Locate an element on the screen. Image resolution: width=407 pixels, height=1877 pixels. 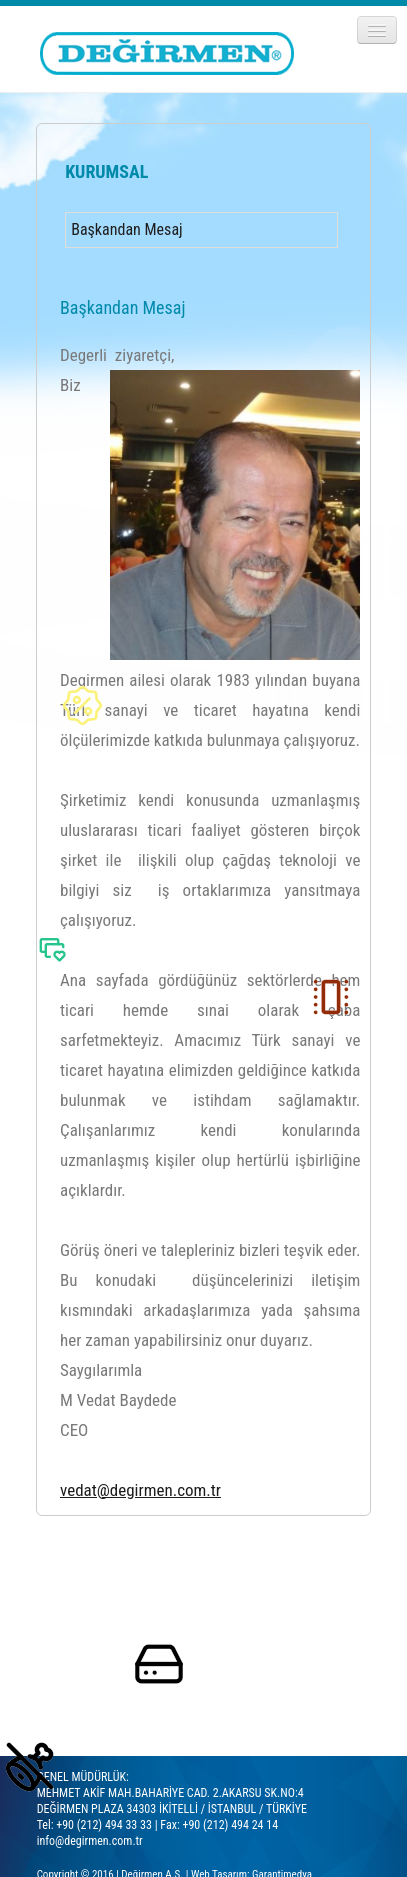
indicates meat-free or vegetarian option is located at coordinates (30, 1766).